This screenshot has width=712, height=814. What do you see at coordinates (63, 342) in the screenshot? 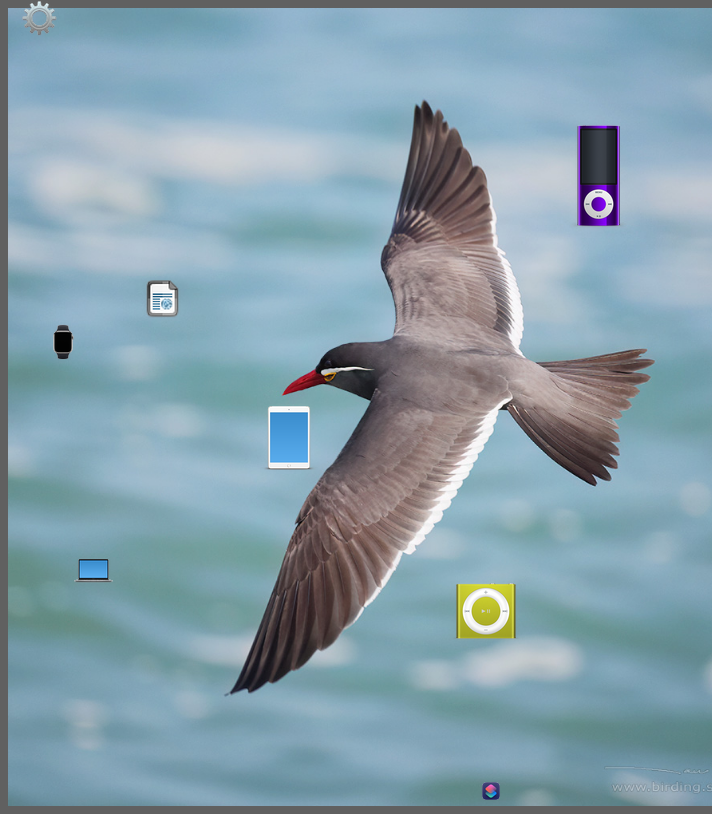
I see `apple watch series 7 or 8 device icon` at bounding box center [63, 342].